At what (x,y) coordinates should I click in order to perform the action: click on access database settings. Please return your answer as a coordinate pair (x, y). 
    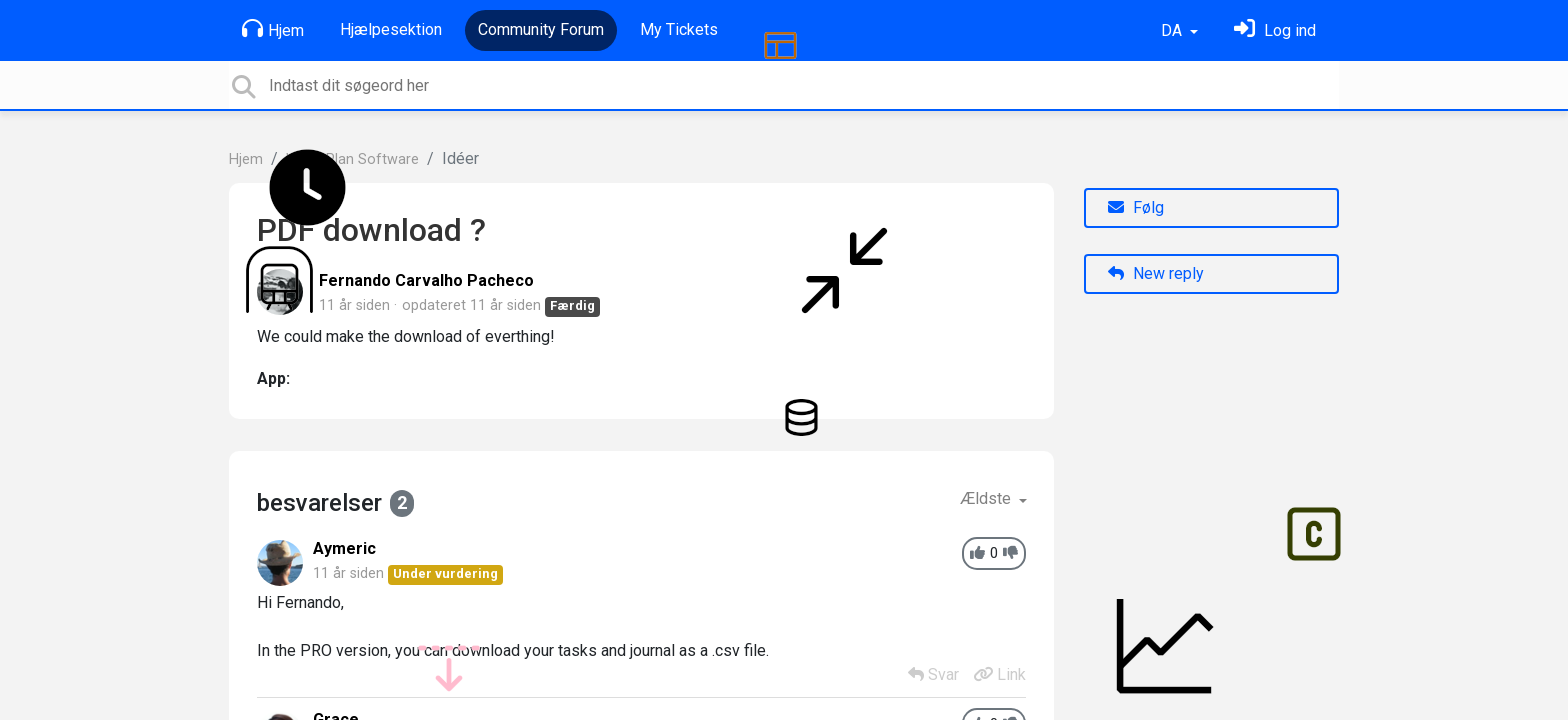
    Looking at the image, I should click on (801, 417).